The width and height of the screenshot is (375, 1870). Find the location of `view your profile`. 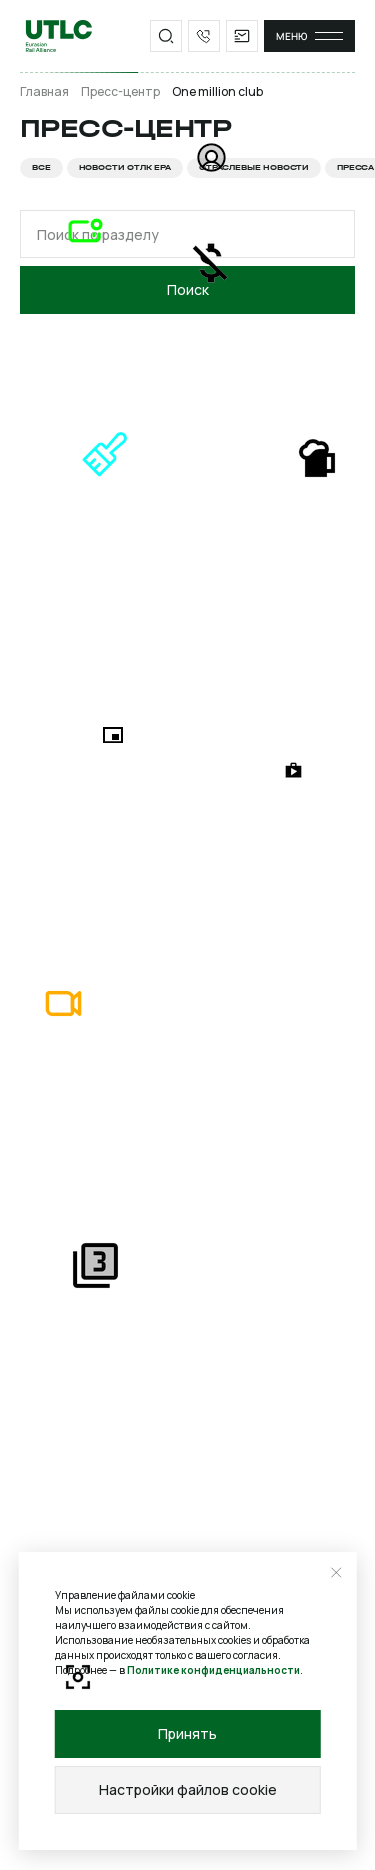

view your profile is located at coordinates (211, 157).